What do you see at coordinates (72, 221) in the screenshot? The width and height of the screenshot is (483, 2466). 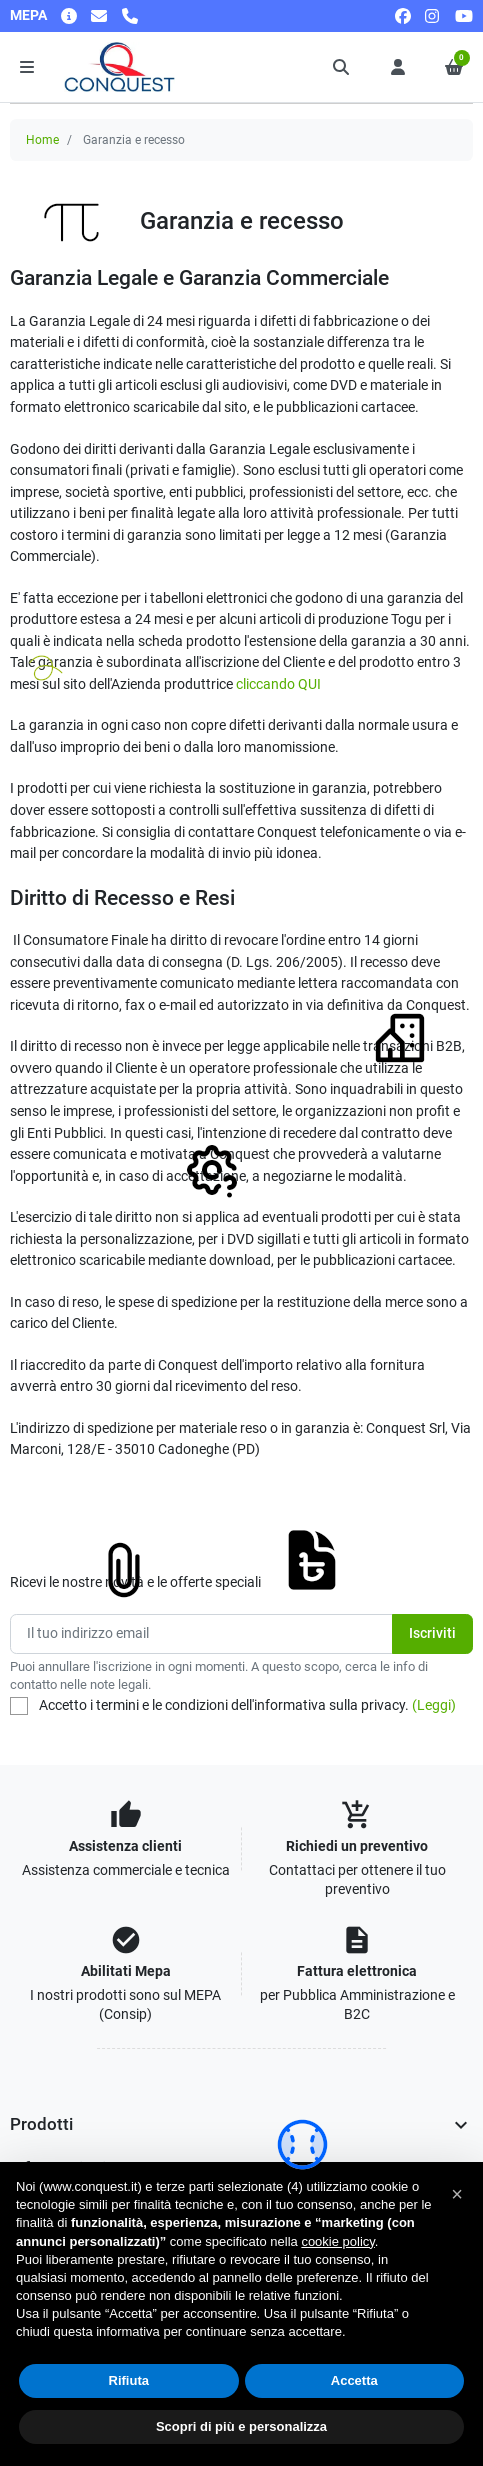 I see `access mathematical or scientific calculator functions` at bounding box center [72, 221].